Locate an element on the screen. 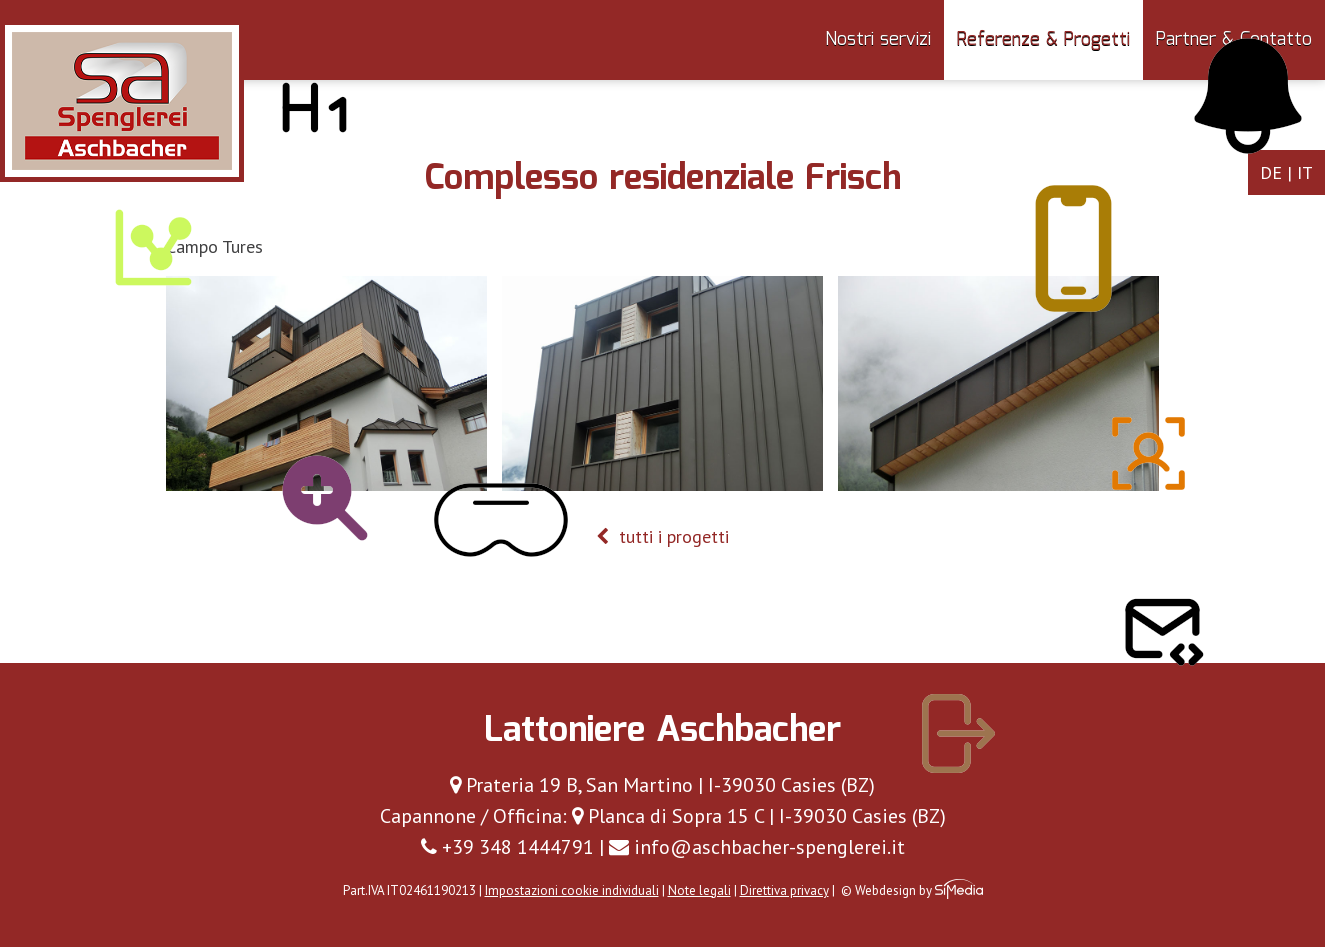 The image size is (1325, 947). view scatter plot or data visualization is located at coordinates (153, 247).